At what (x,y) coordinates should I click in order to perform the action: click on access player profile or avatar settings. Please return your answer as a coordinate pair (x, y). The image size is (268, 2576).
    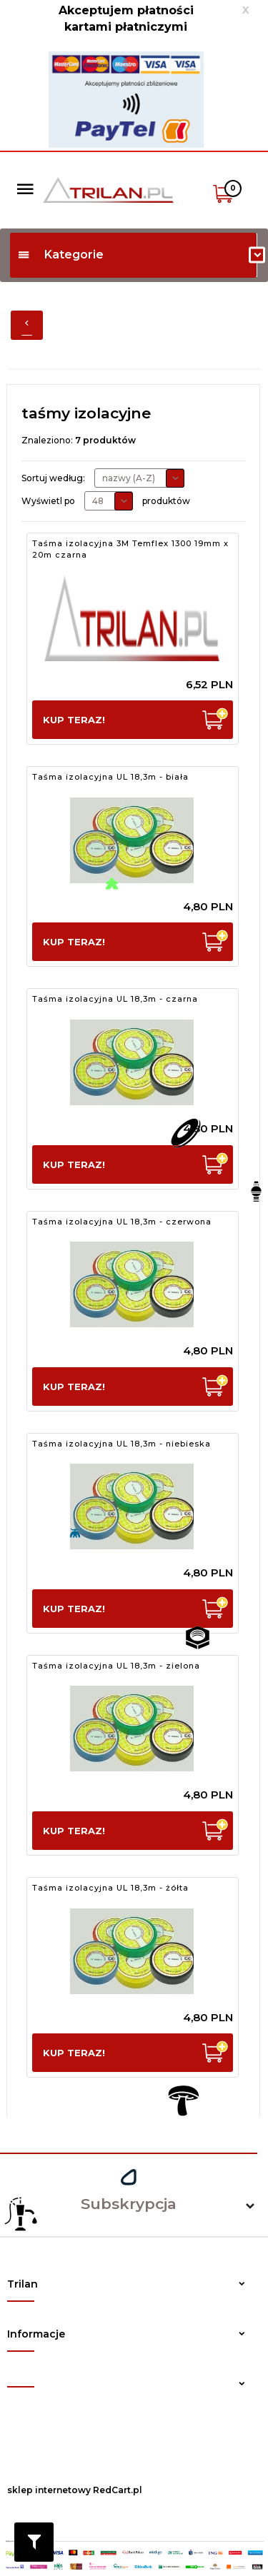
    Looking at the image, I should click on (111, 883).